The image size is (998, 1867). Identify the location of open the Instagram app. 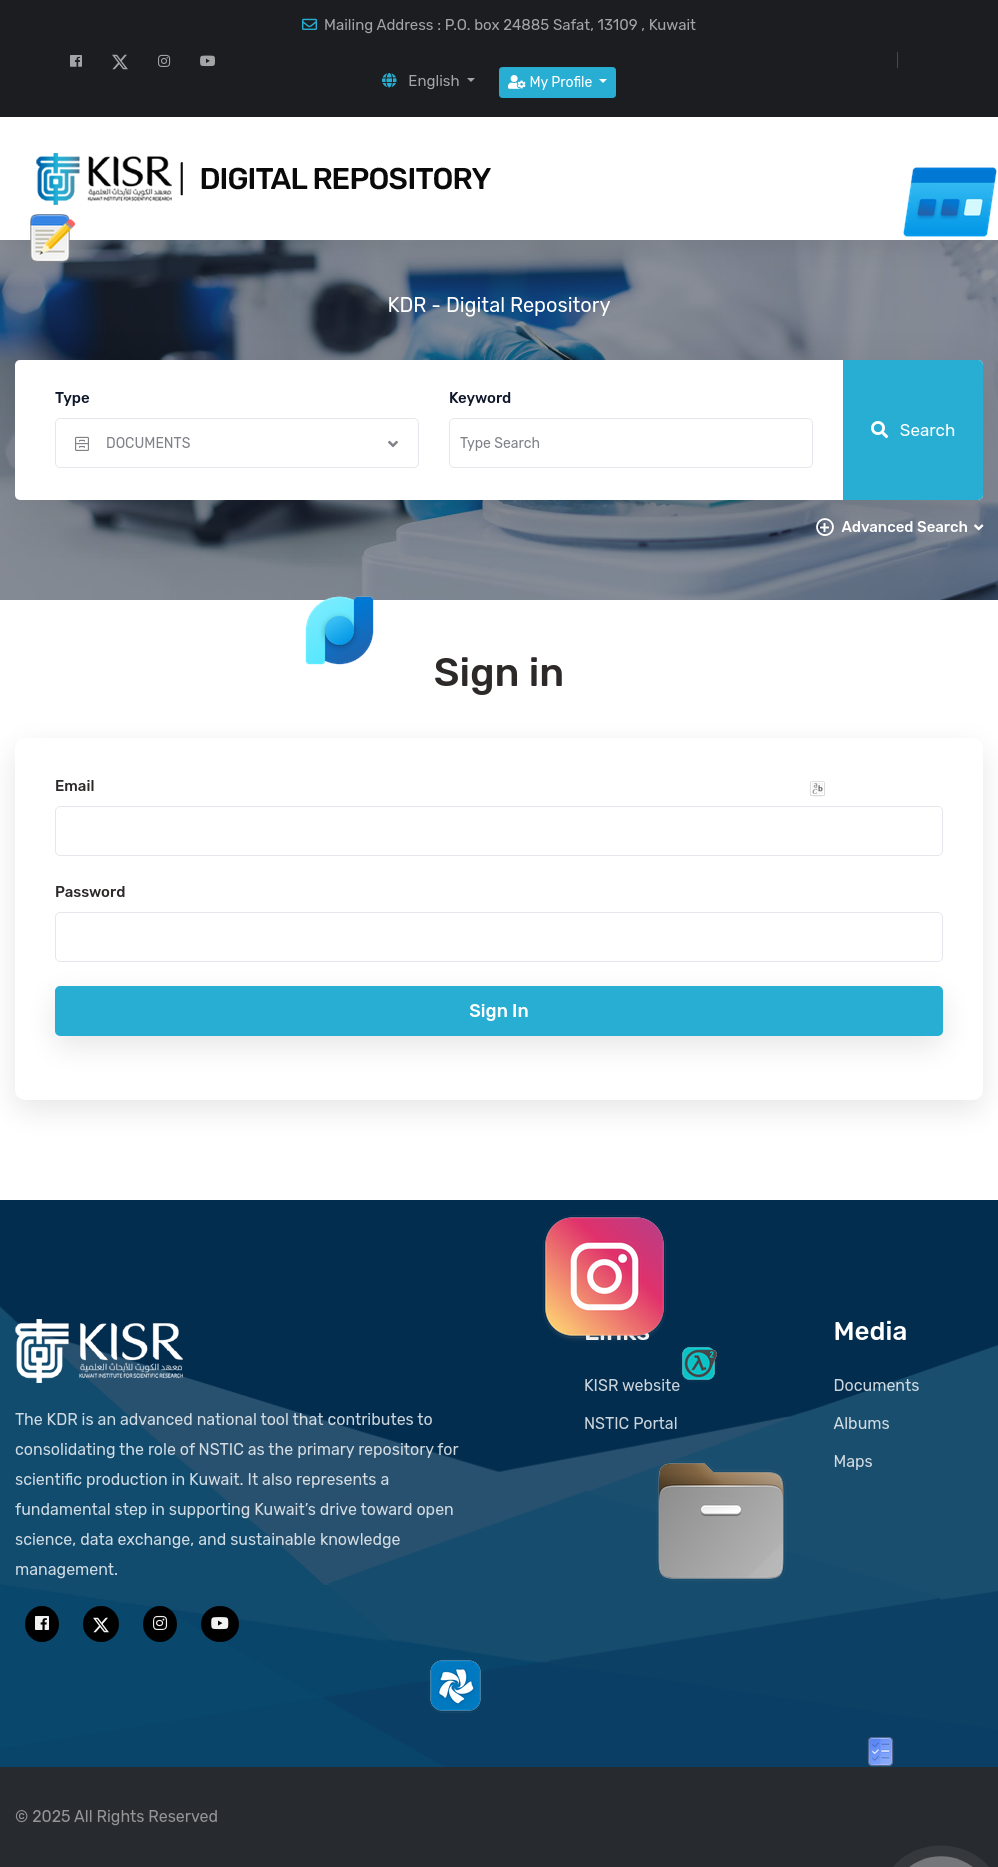
(604, 1276).